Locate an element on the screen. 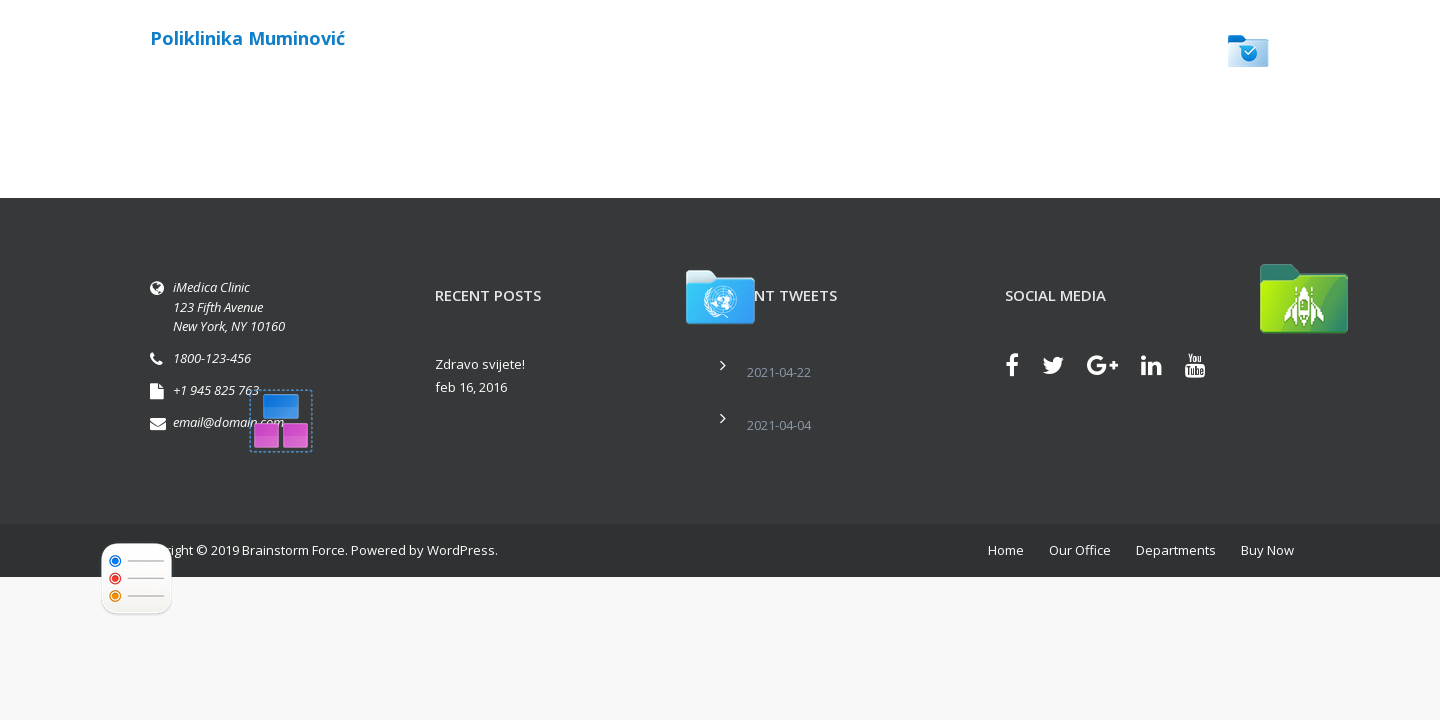  open language learning resources folder is located at coordinates (720, 299).